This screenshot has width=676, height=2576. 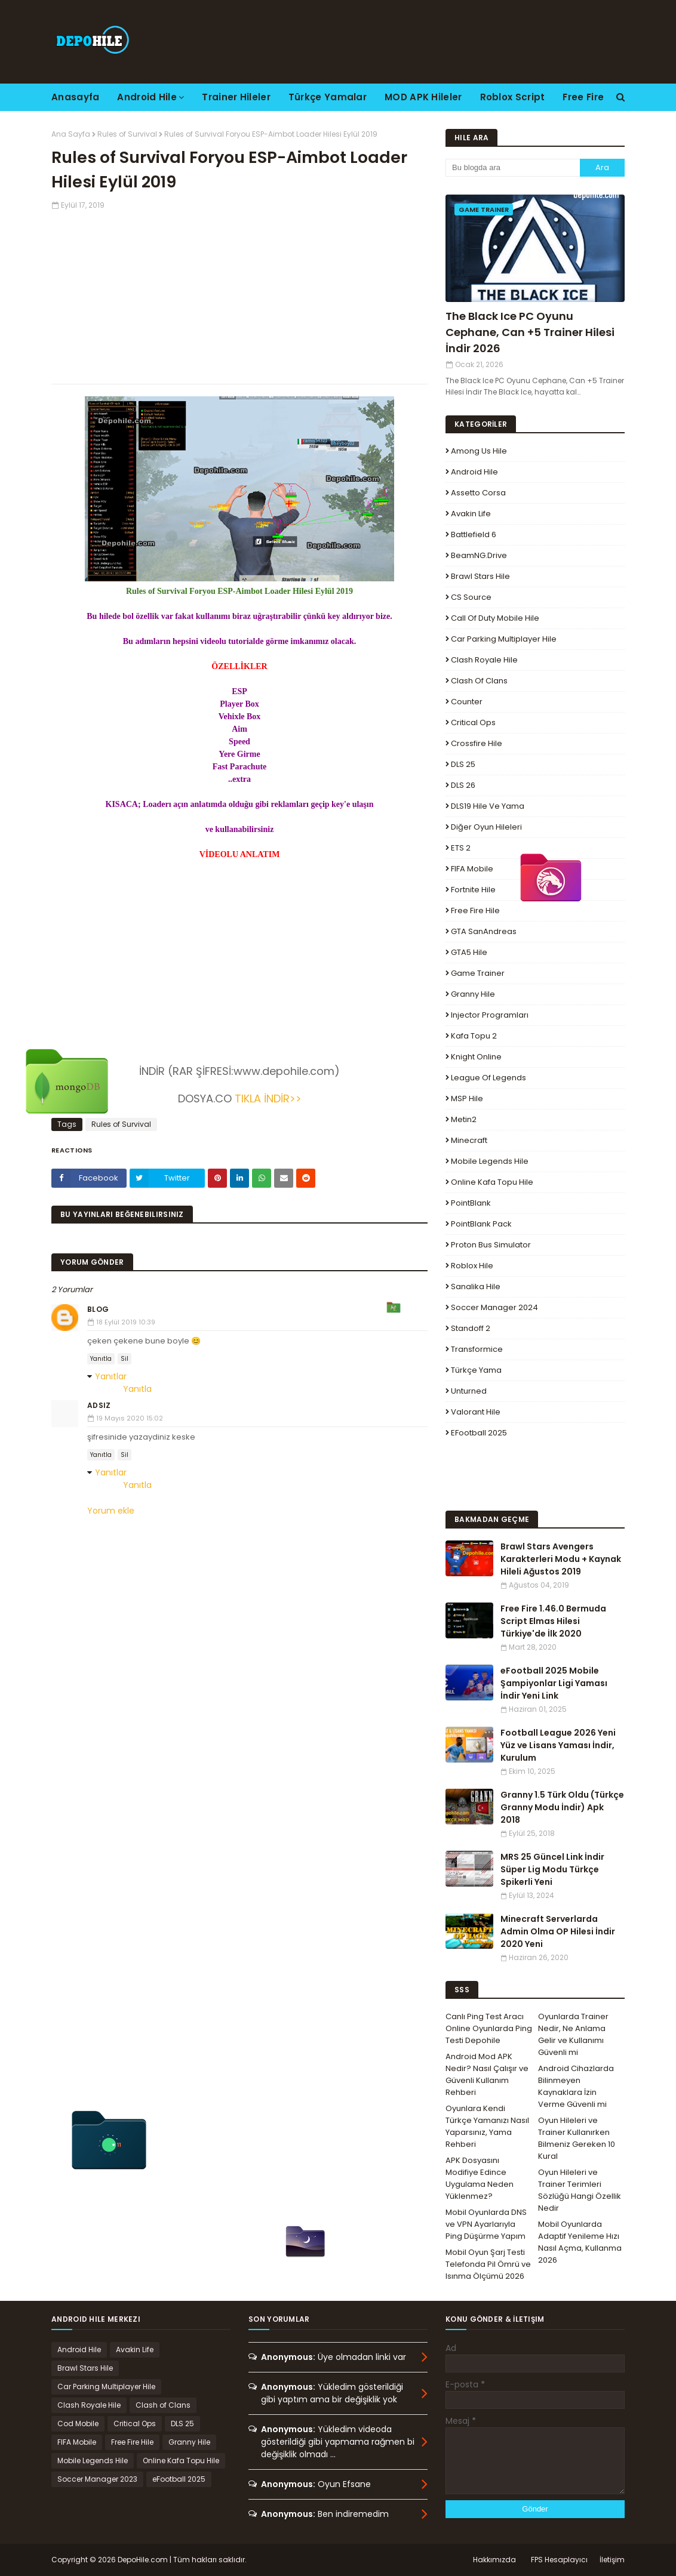 I want to click on open mcreator project files folder, so click(x=394, y=1308).